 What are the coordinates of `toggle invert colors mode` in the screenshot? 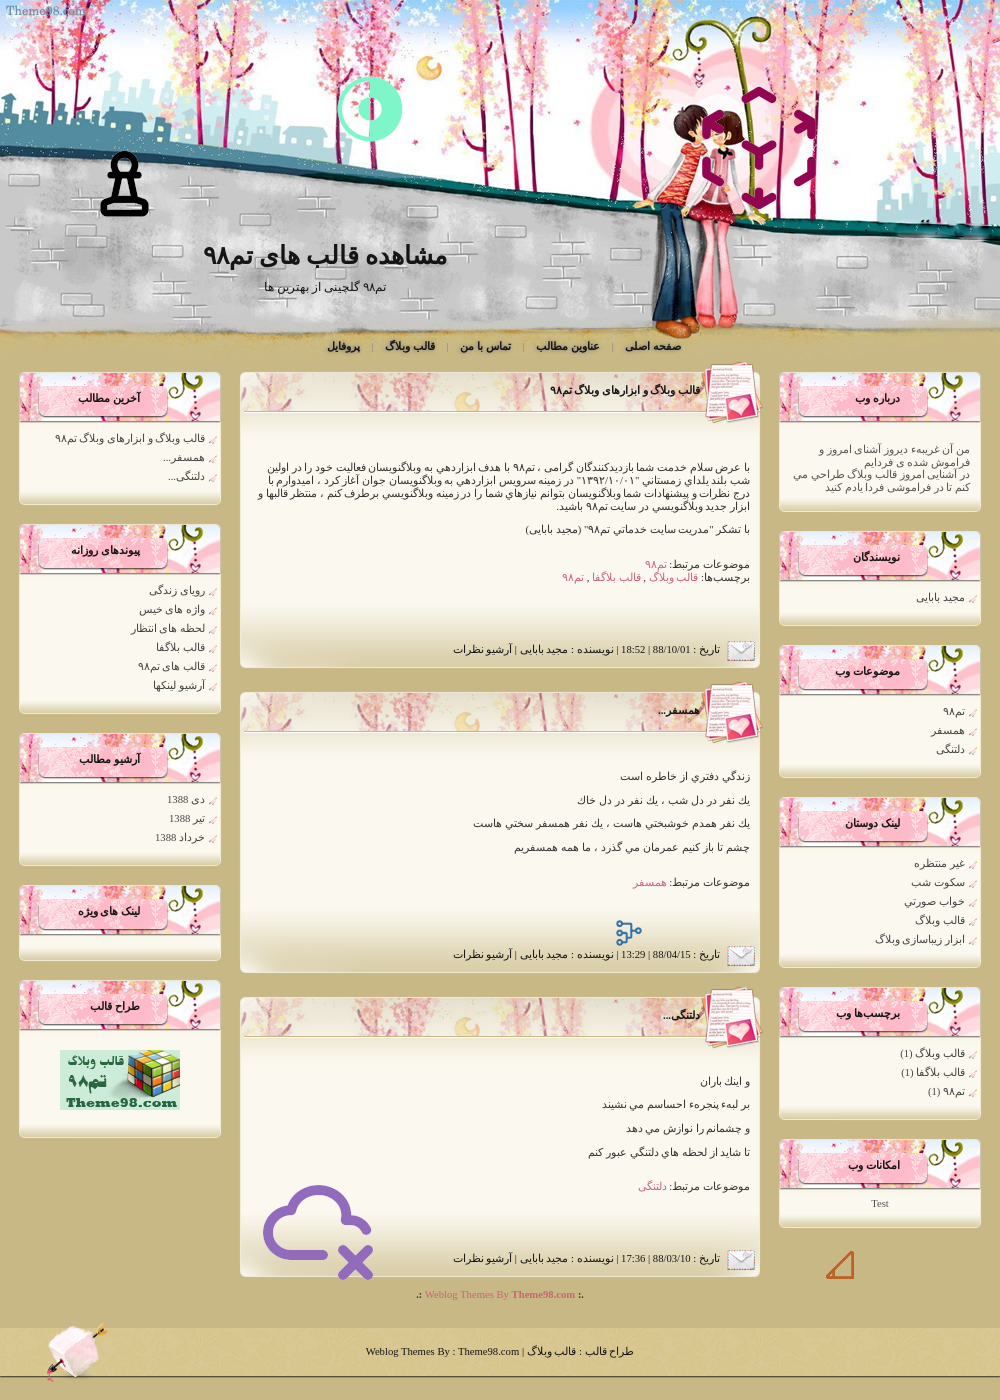 It's located at (370, 109).